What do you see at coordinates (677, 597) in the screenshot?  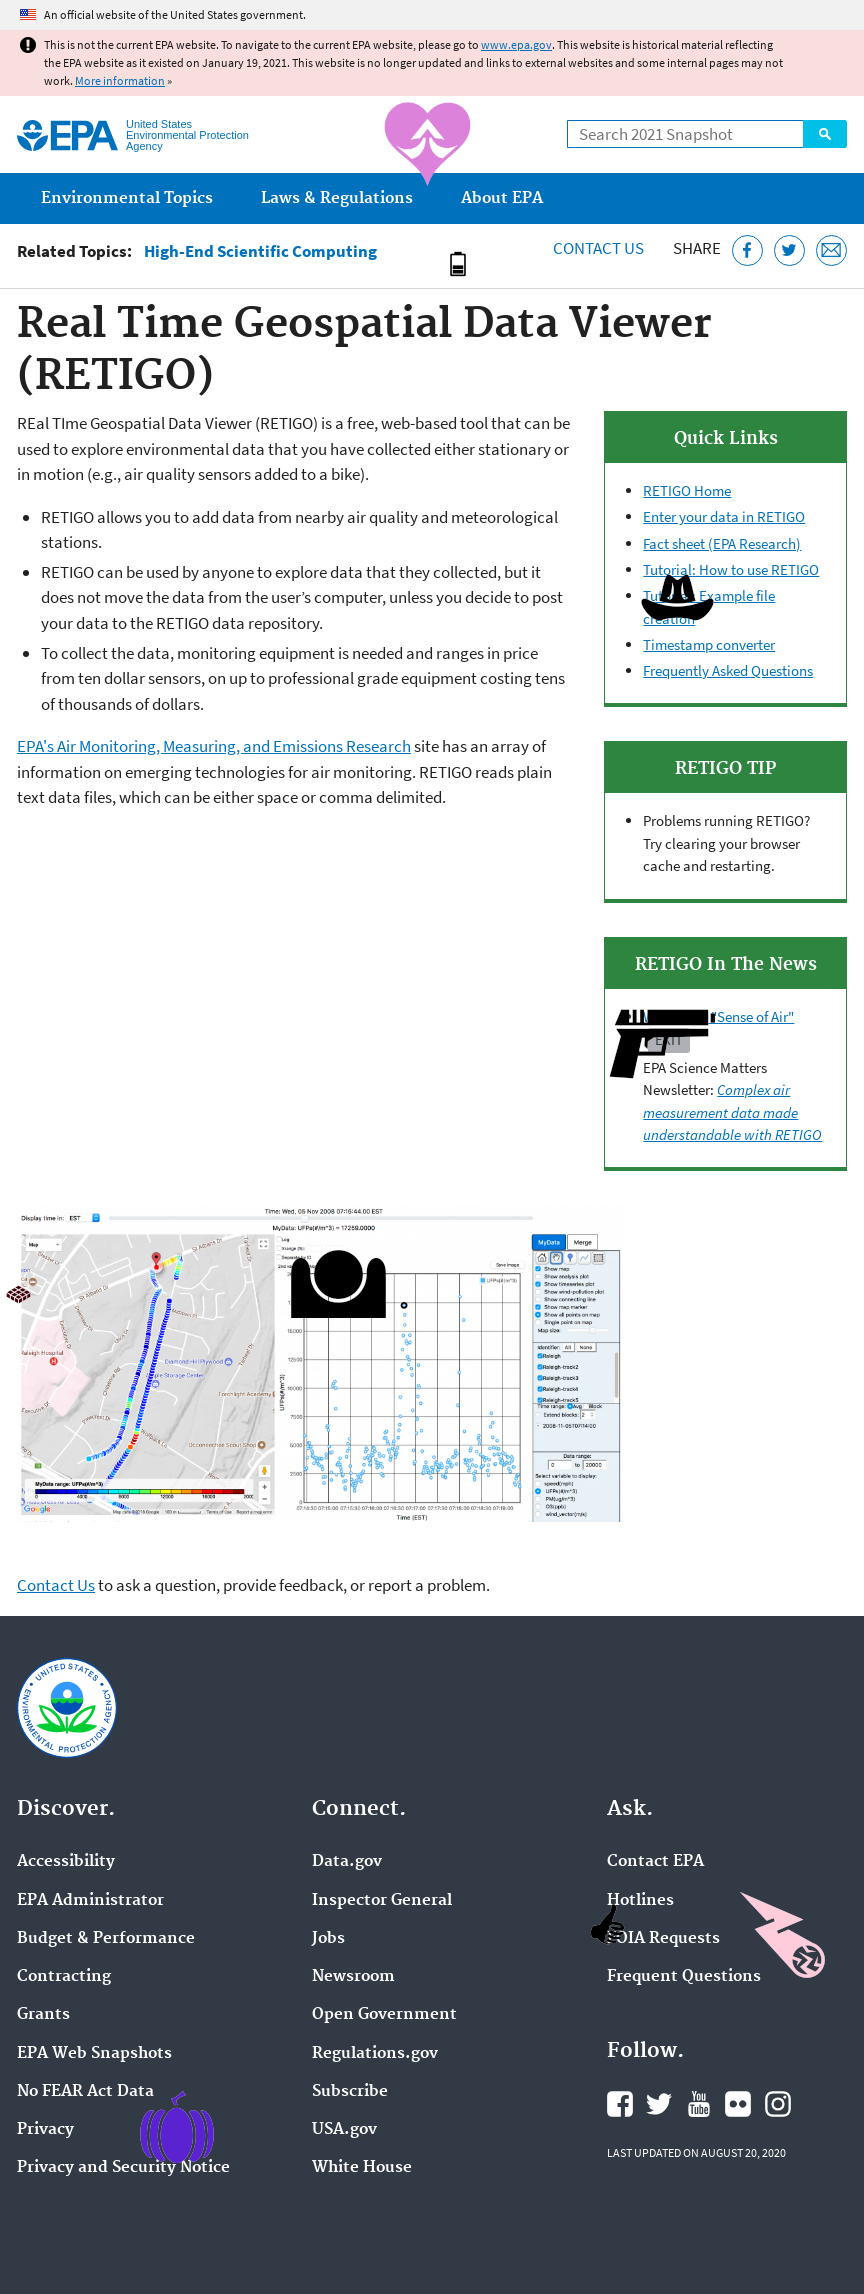 I see `select cowboy or western theme` at bounding box center [677, 597].